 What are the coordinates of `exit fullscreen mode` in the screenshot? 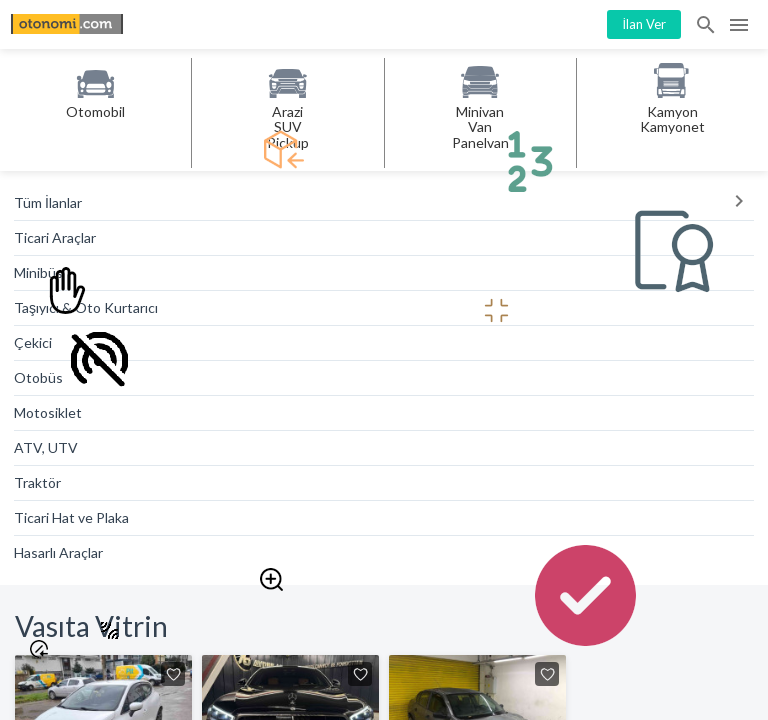 It's located at (496, 310).